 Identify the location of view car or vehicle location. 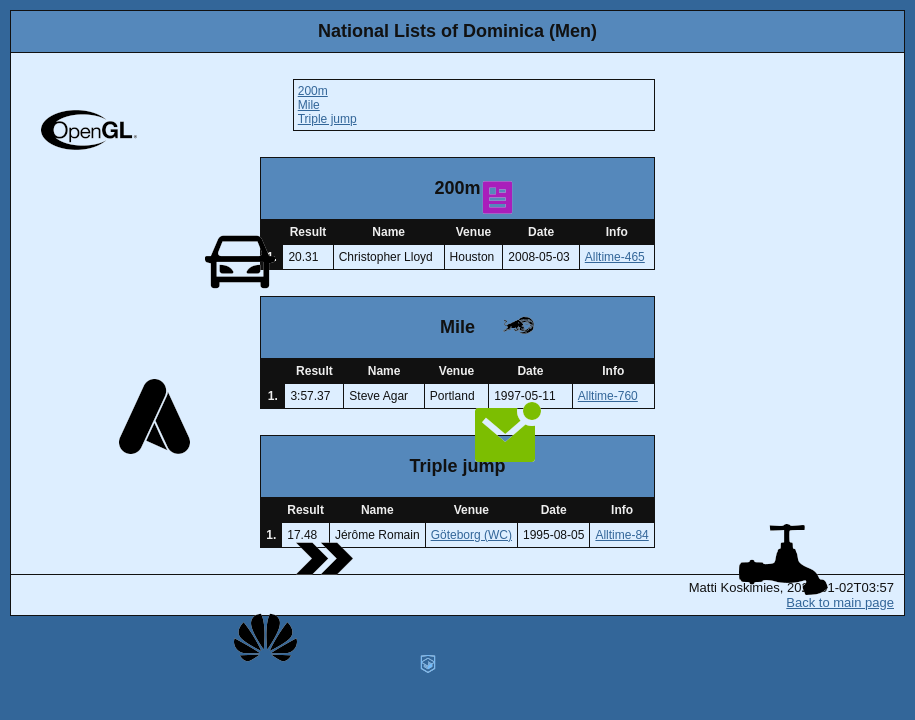
(240, 259).